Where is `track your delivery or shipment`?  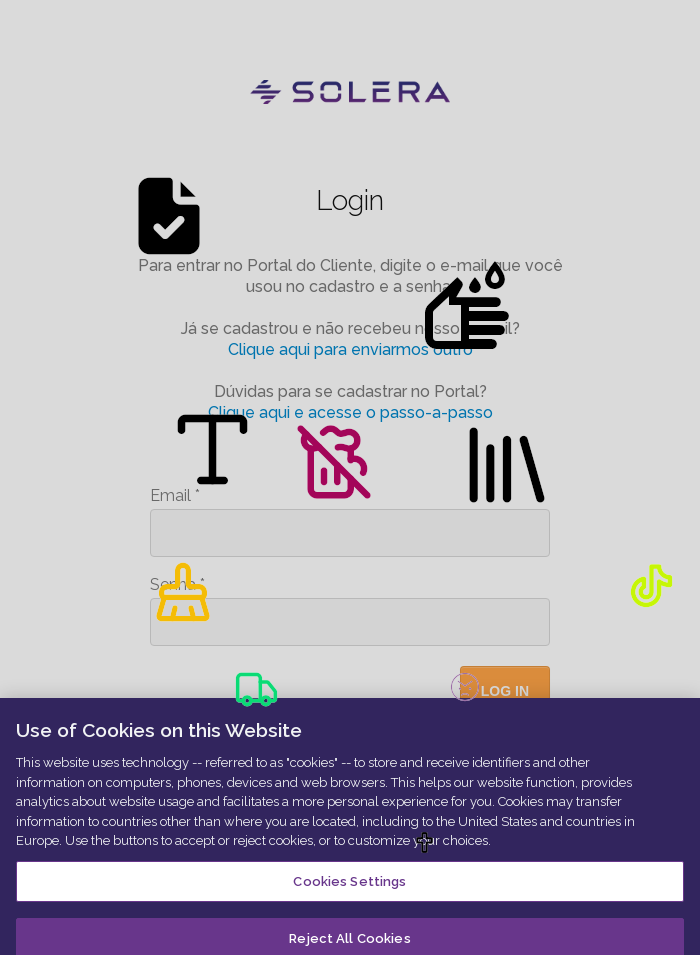
track your delivery or shipment is located at coordinates (256, 689).